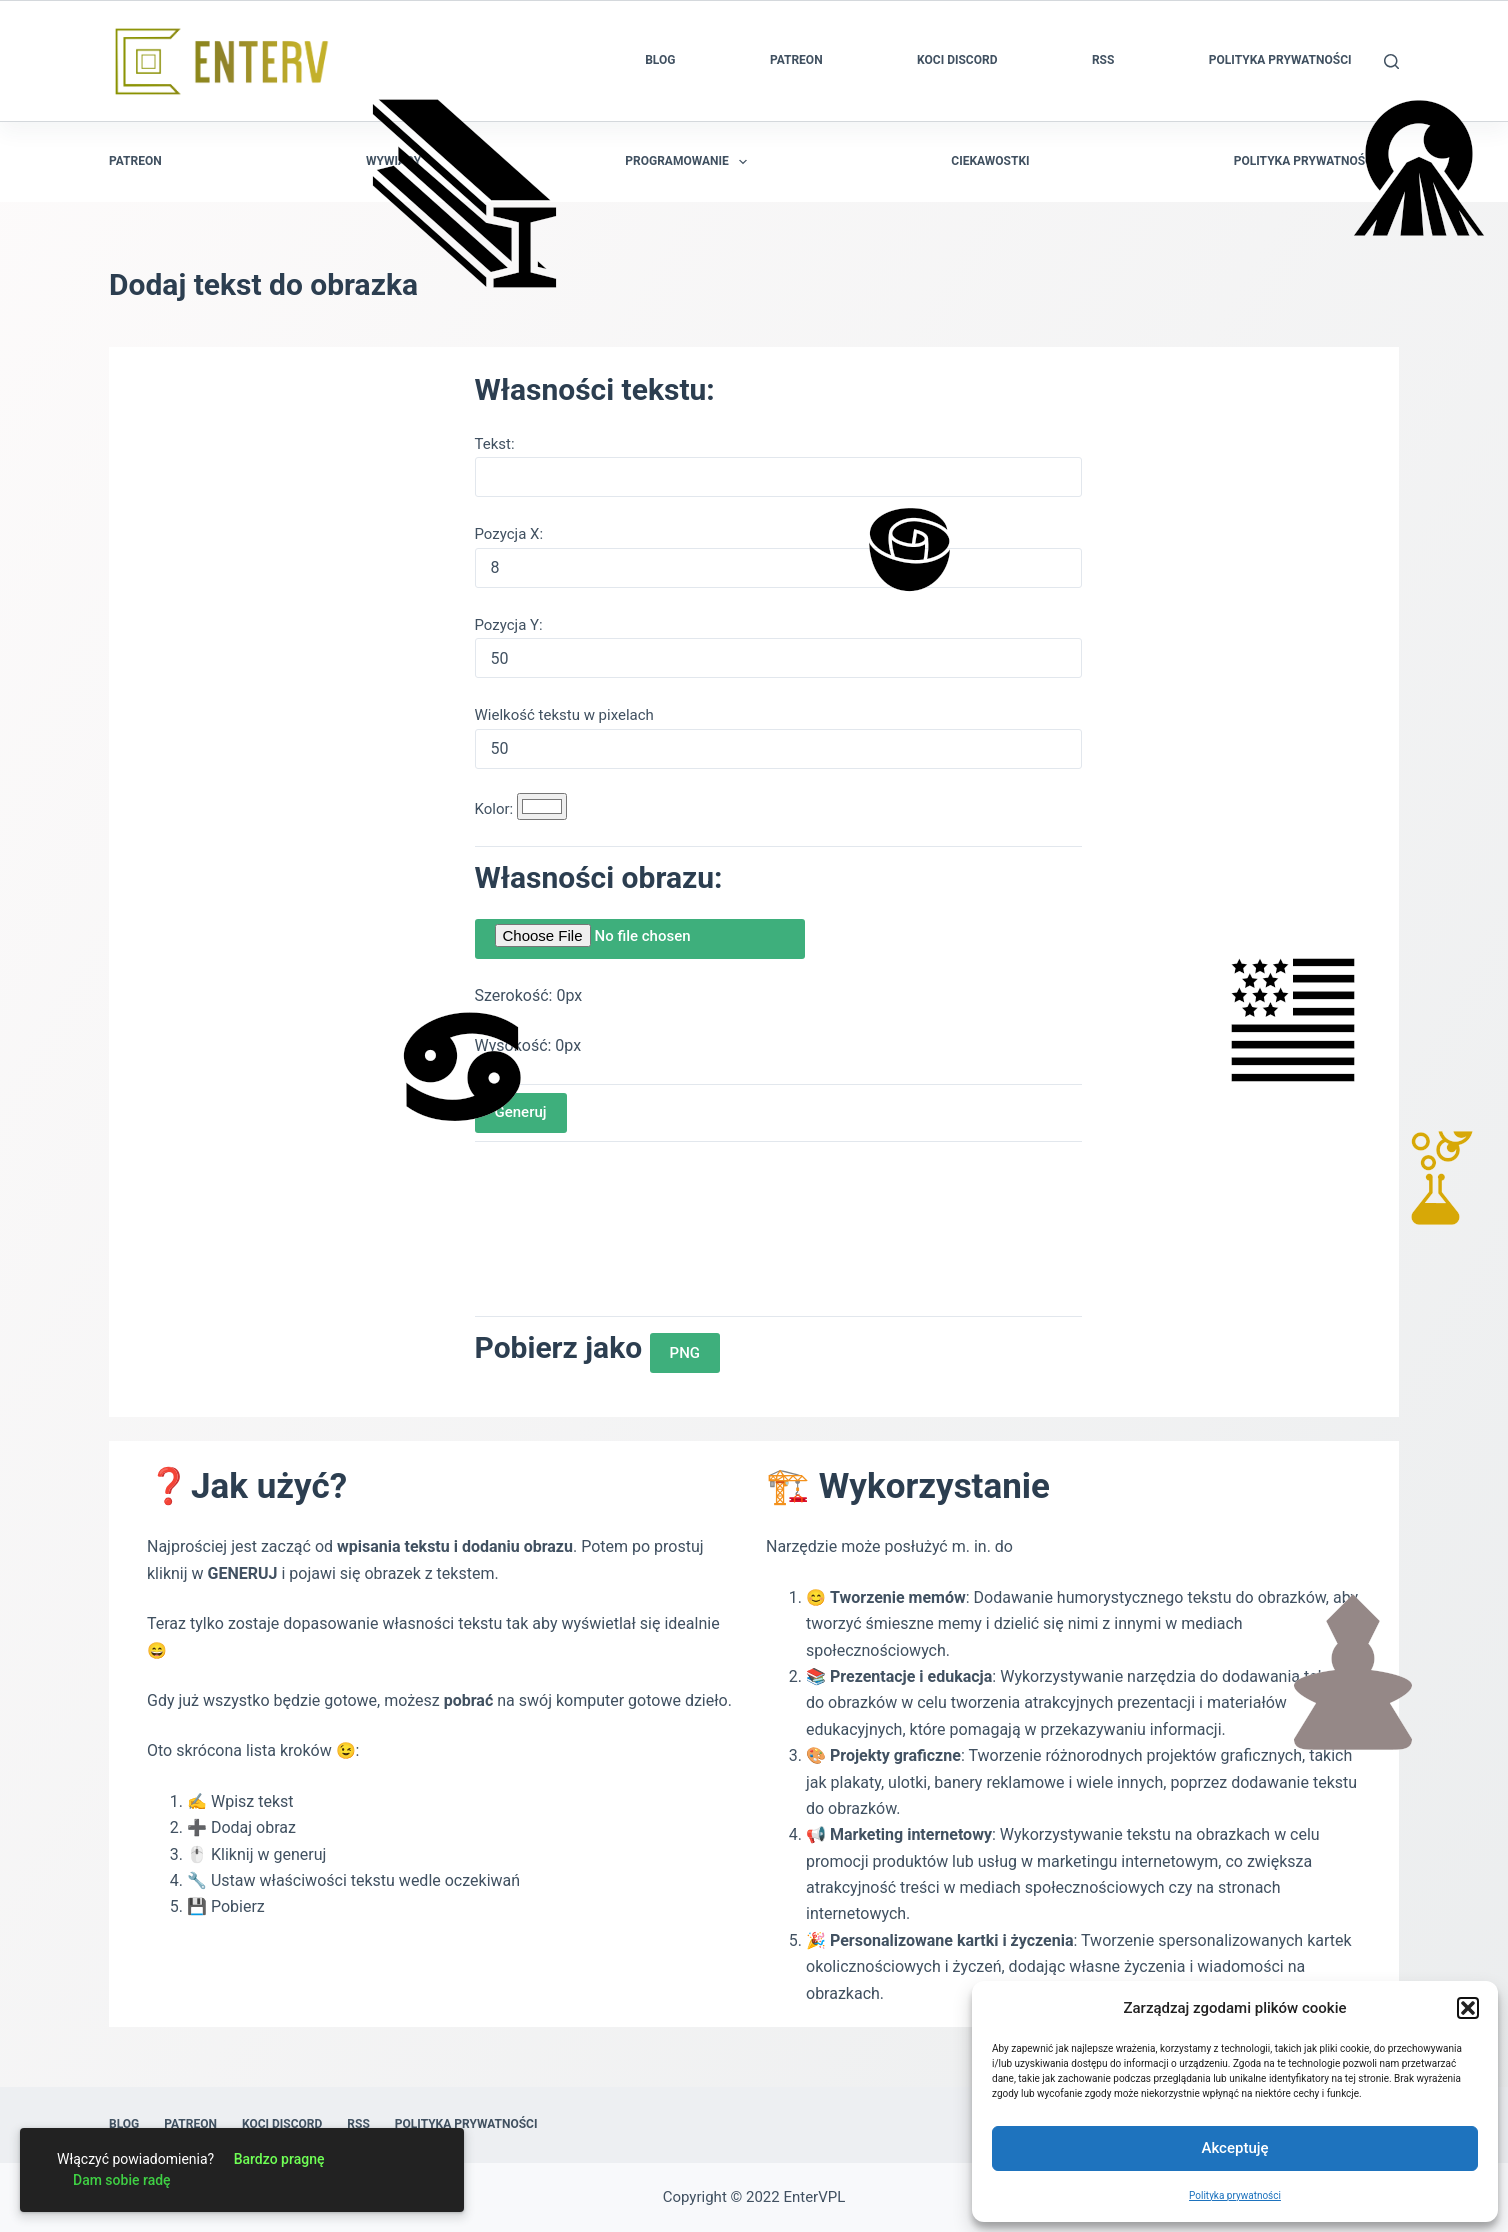  Describe the element at coordinates (1419, 168) in the screenshot. I see `activate enhanced vision or sight ability` at that location.